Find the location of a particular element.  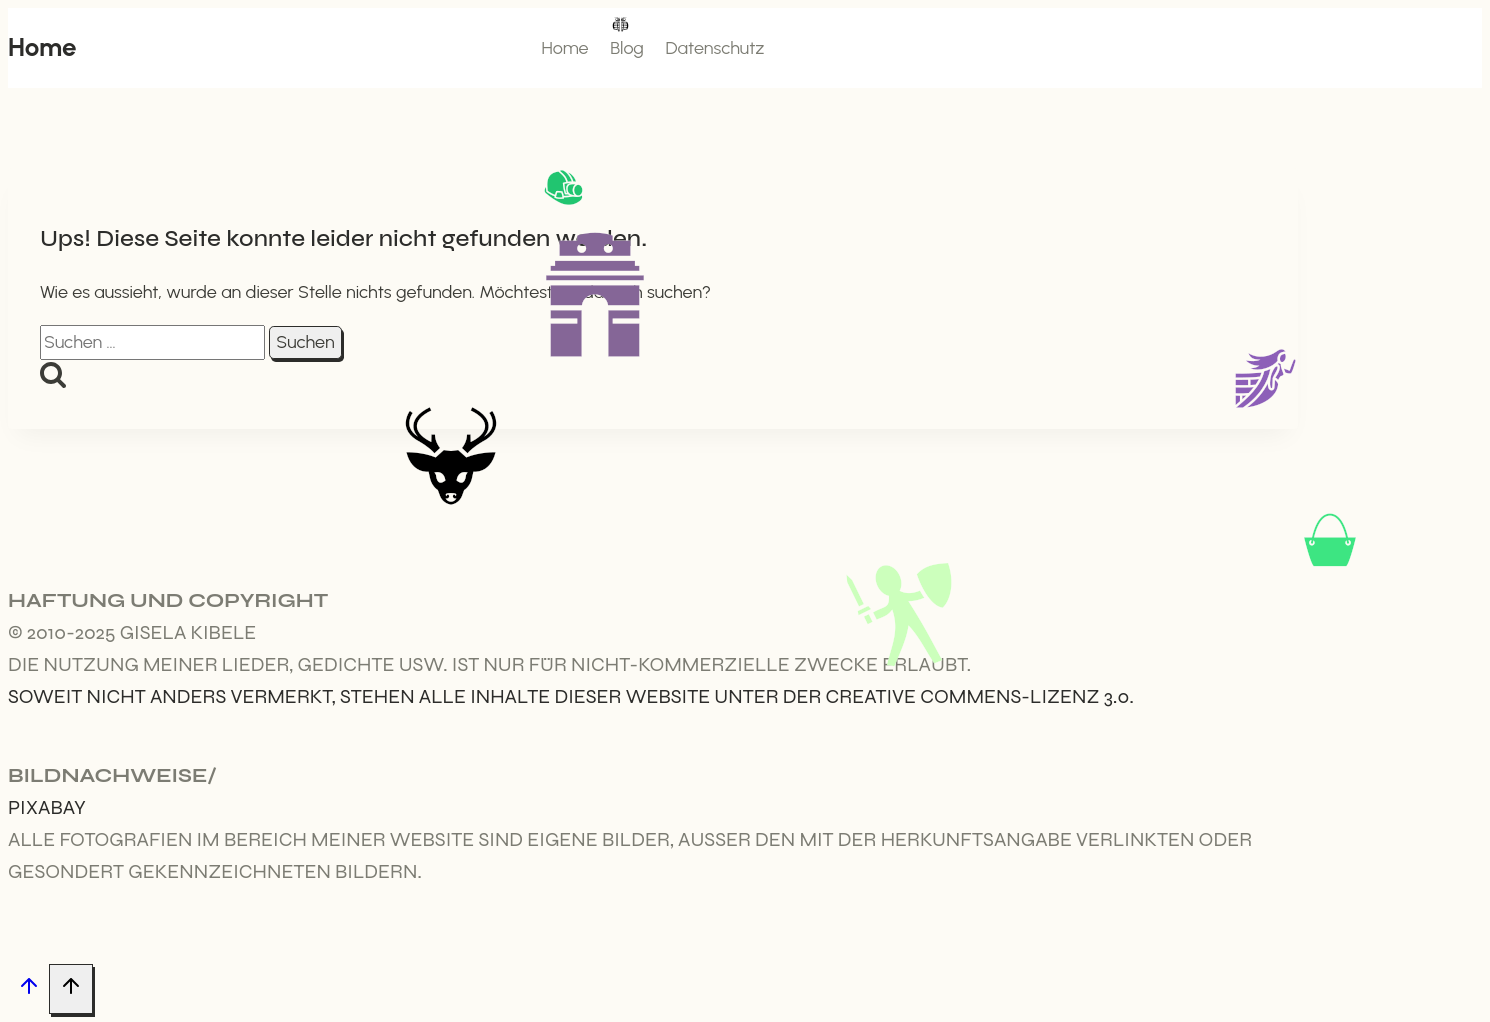

access beach or vacation-related items is located at coordinates (1330, 540).